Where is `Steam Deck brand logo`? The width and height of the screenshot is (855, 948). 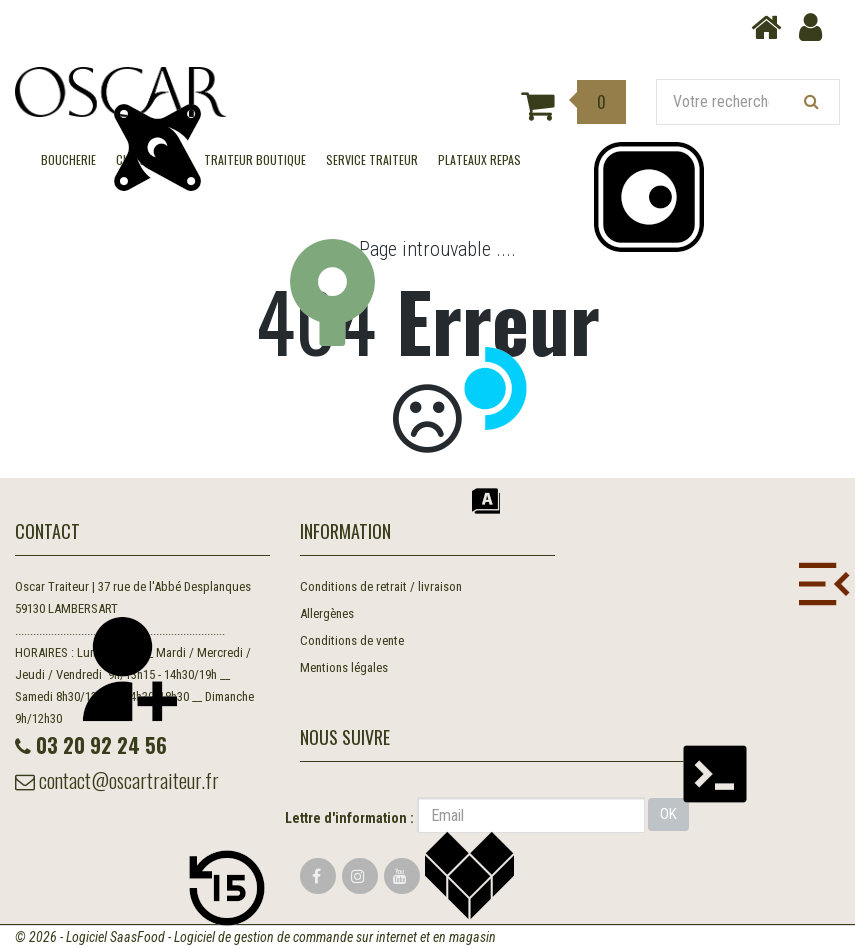
Steam Deck brand logo is located at coordinates (495, 388).